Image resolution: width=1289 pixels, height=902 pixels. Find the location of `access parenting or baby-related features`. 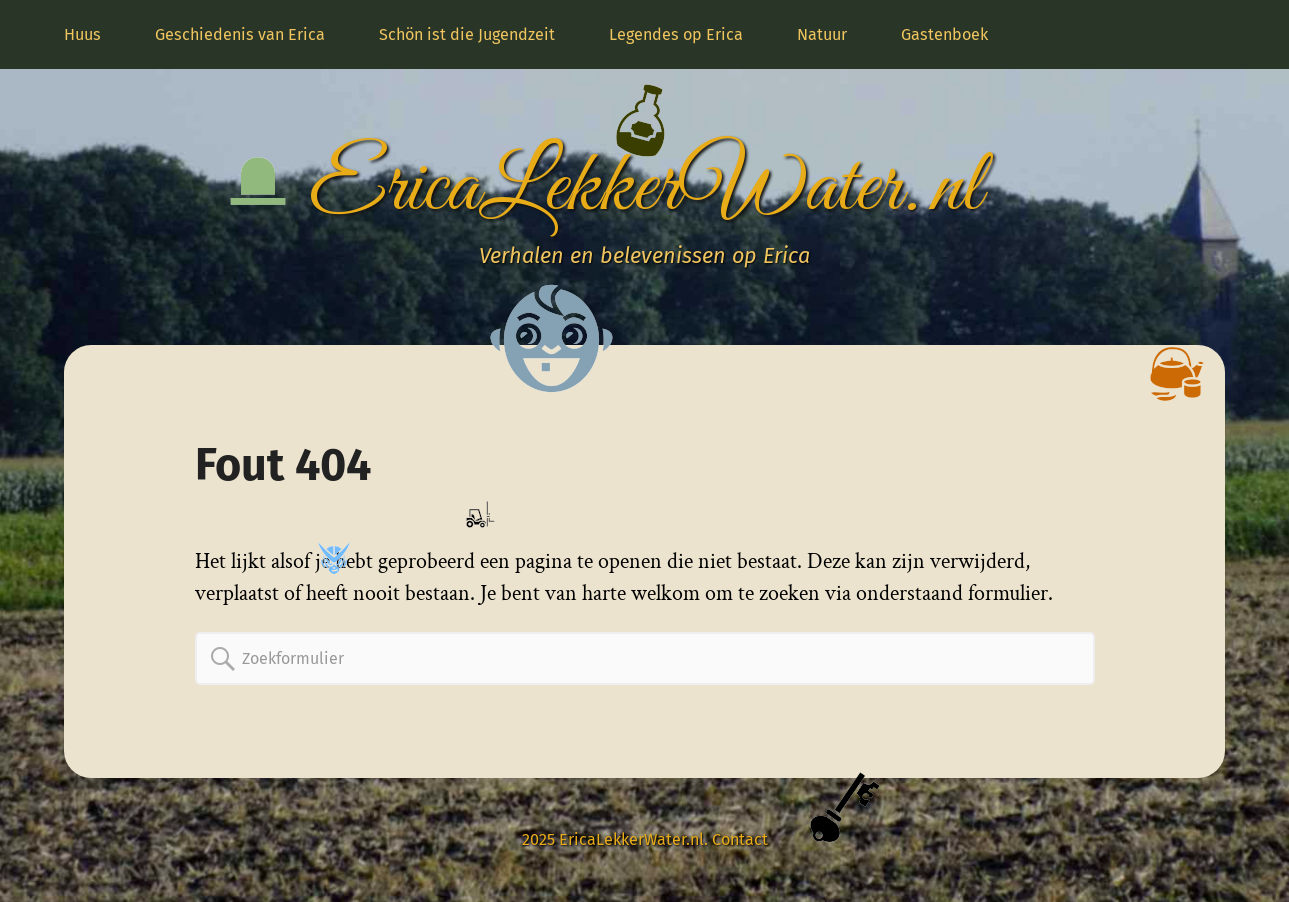

access parenting or baby-related features is located at coordinates (551, 338).